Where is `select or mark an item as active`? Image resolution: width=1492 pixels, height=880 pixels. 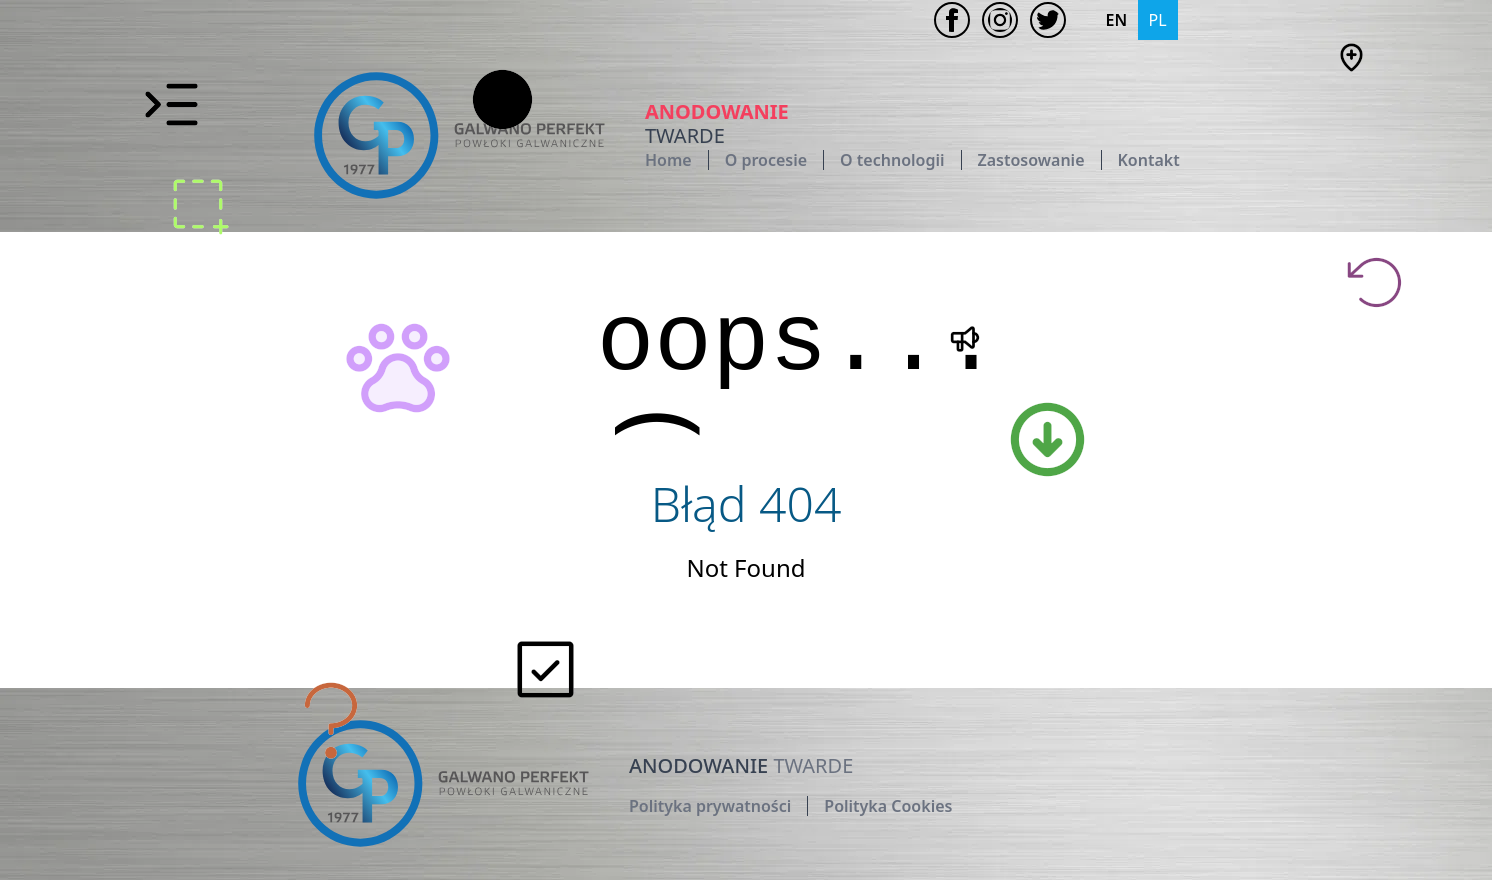 select or mark an item as active is located at coordinates (502, 99).